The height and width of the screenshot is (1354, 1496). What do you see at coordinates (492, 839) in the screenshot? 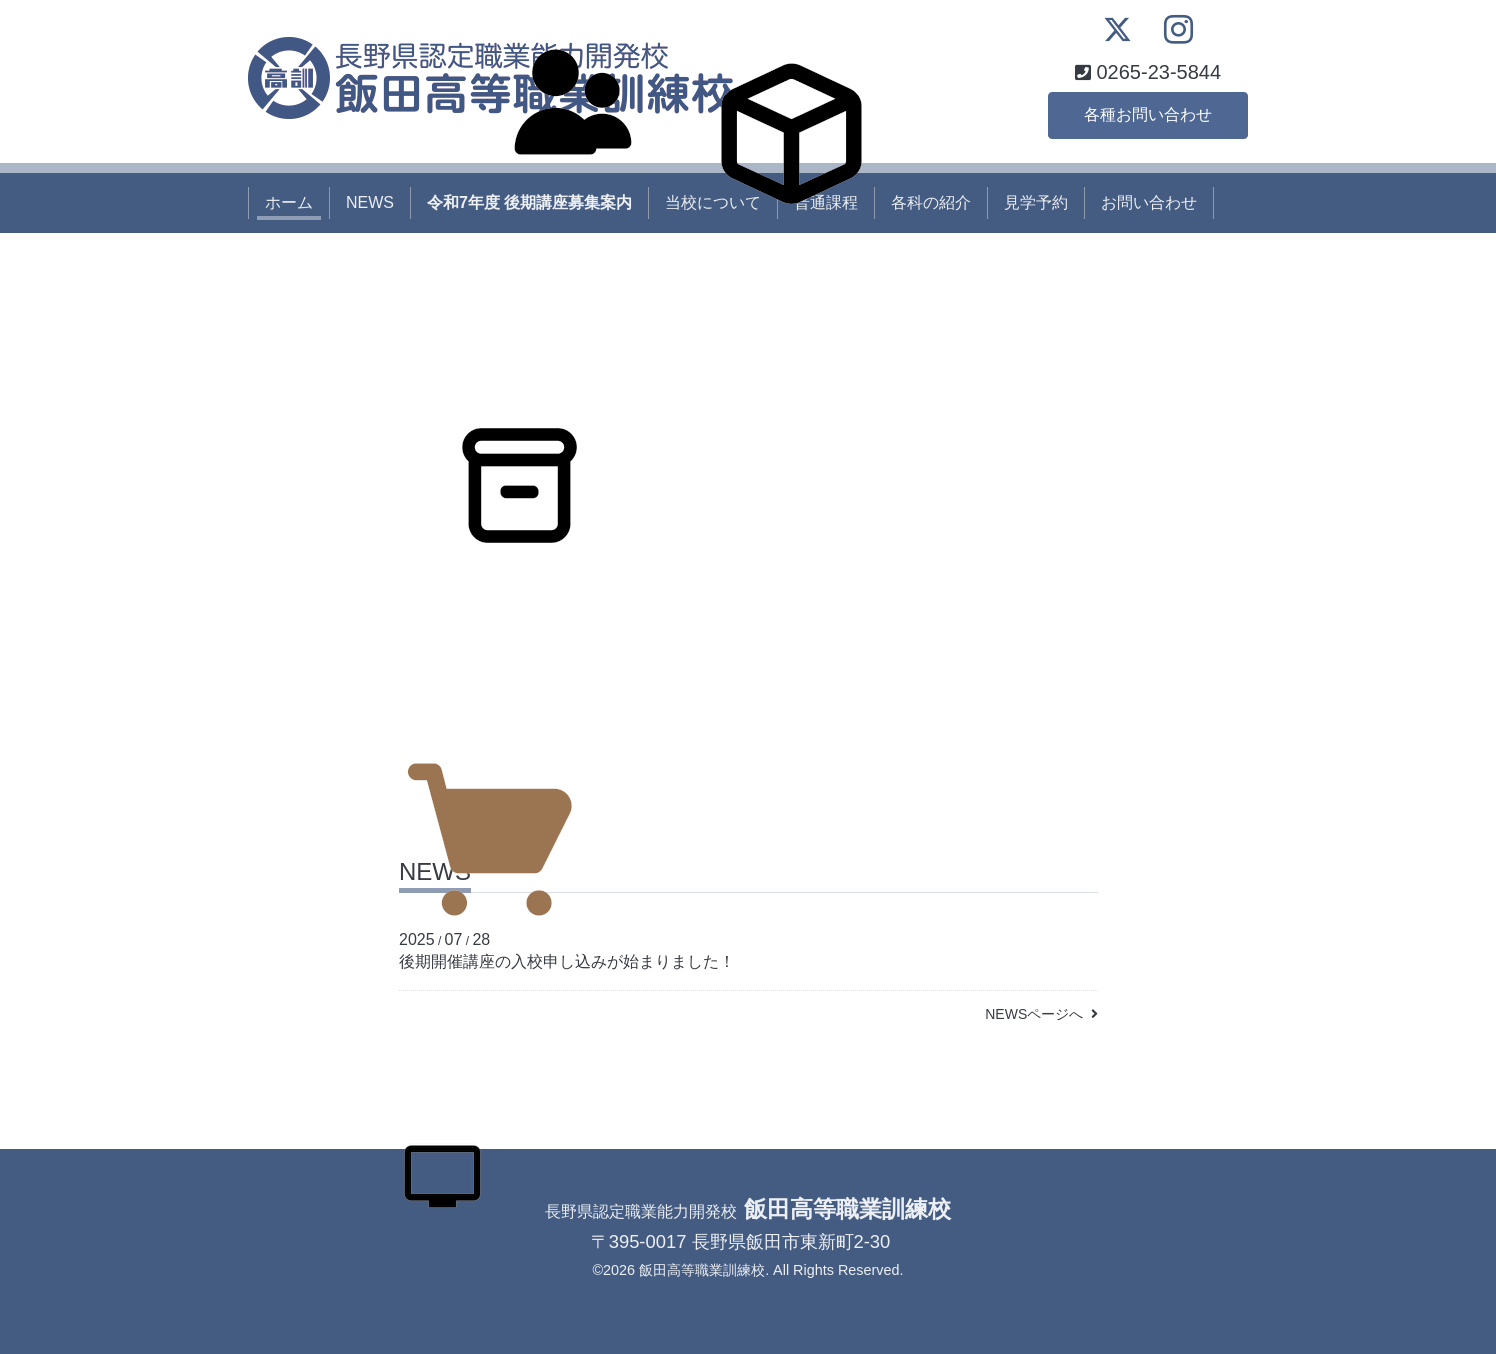
I see `view your shopping cart` at bounding box center [492, 839].